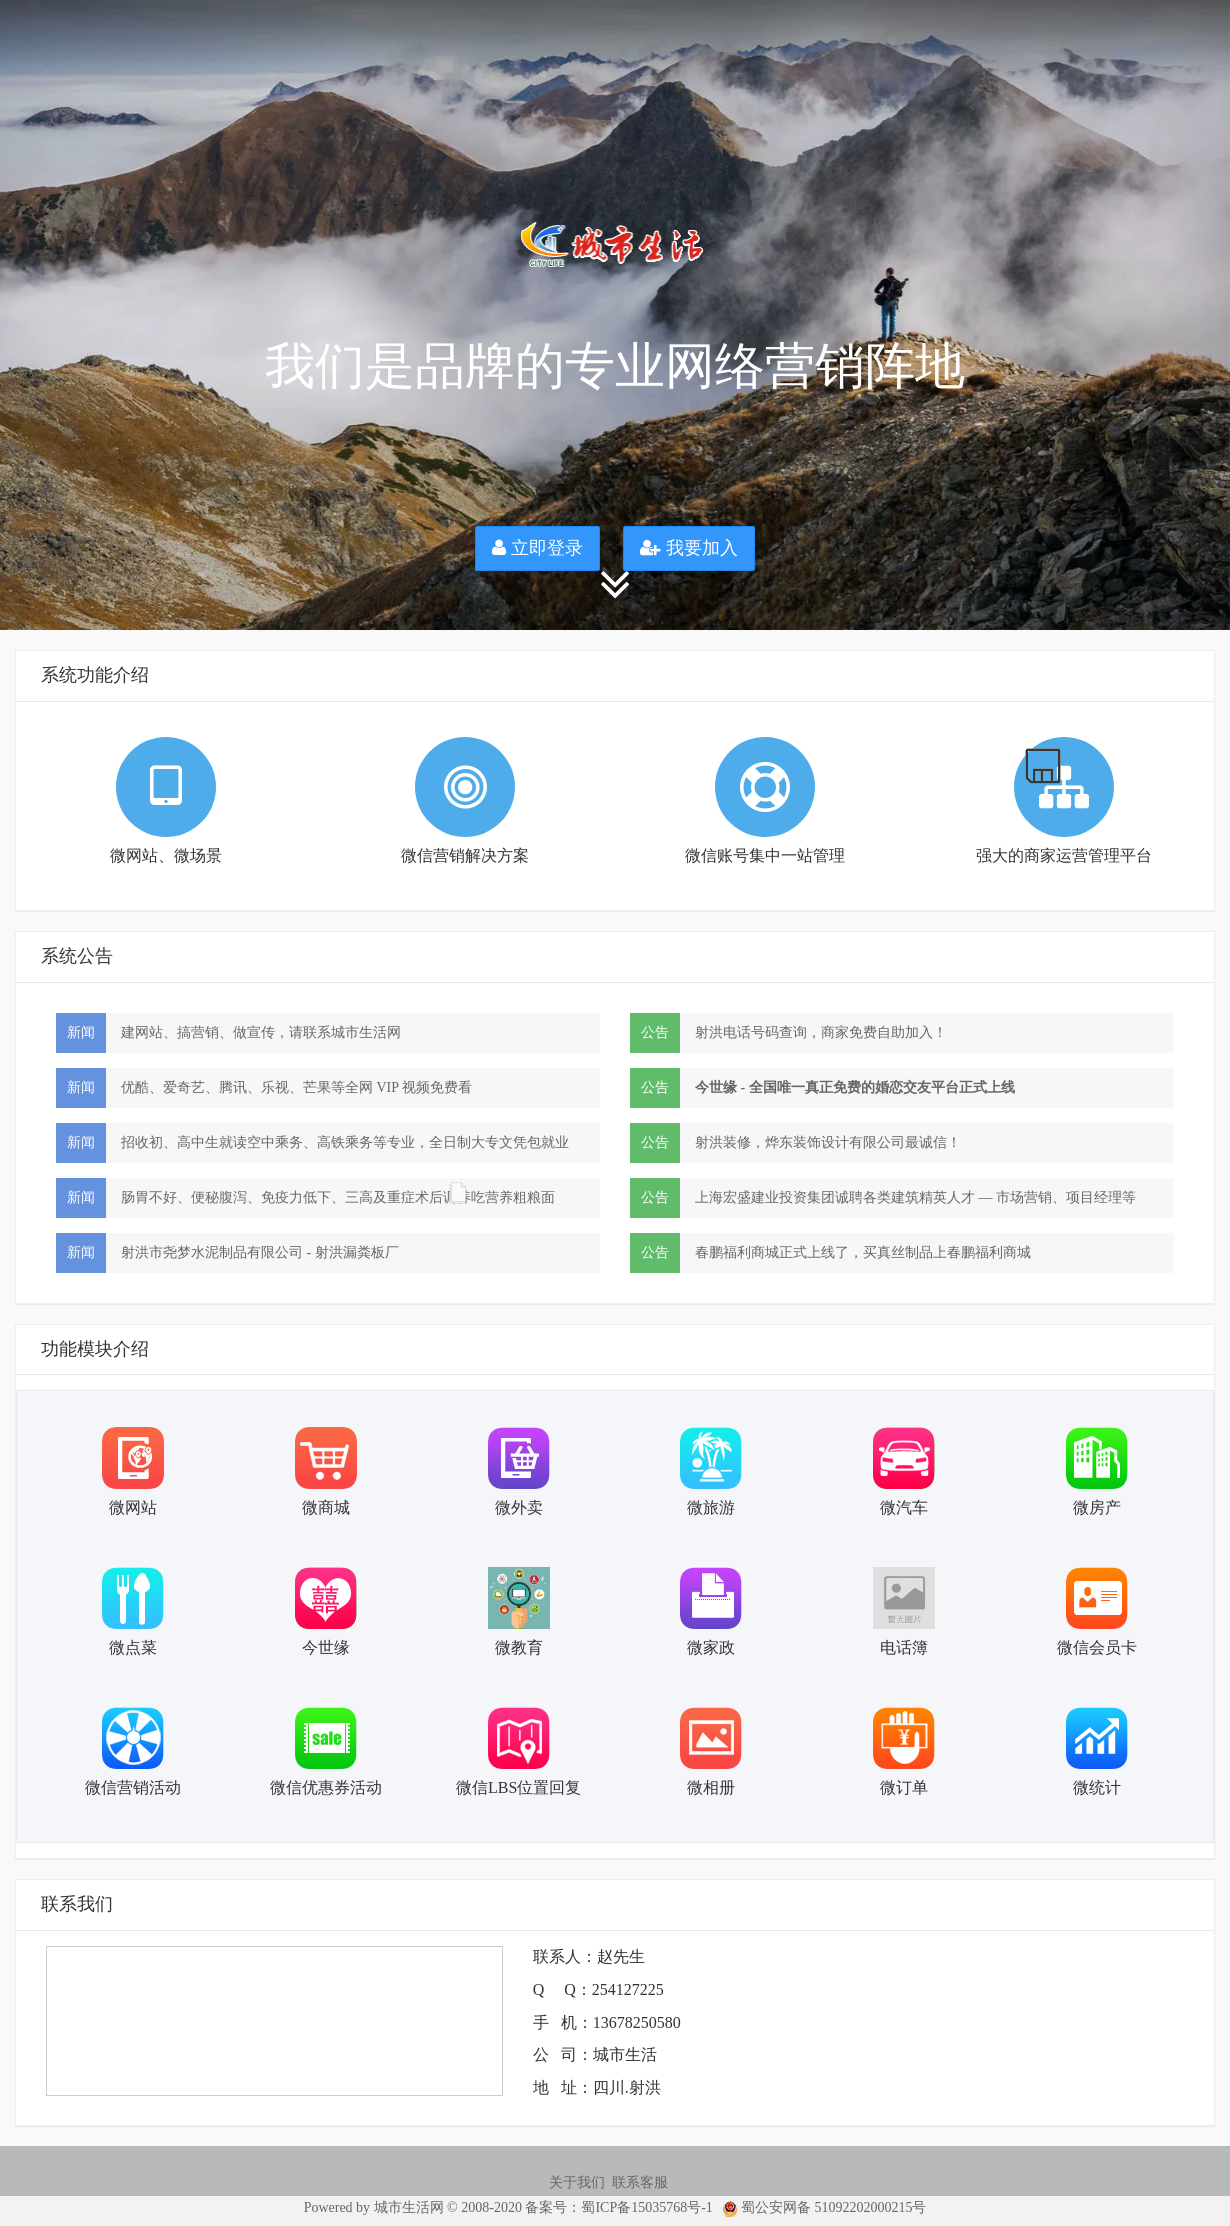 This screenshot has width=1230, height=2226. Describe the element at coordinates (458, 1193) in the screenshot. I see `copy file to clipboard` at that location.